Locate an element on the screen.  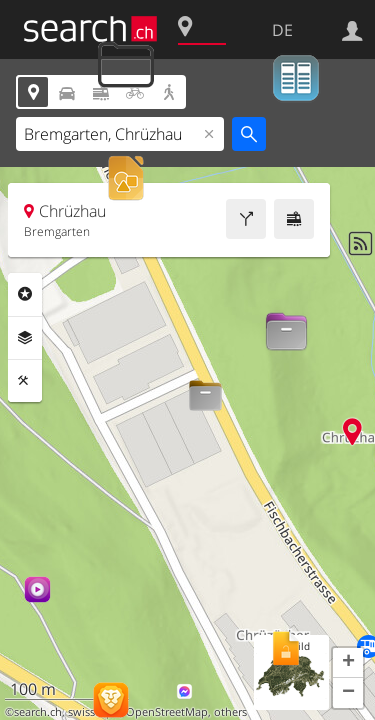
open caprine, a third-party facebook messenger client is located at coordinates (184, 691).